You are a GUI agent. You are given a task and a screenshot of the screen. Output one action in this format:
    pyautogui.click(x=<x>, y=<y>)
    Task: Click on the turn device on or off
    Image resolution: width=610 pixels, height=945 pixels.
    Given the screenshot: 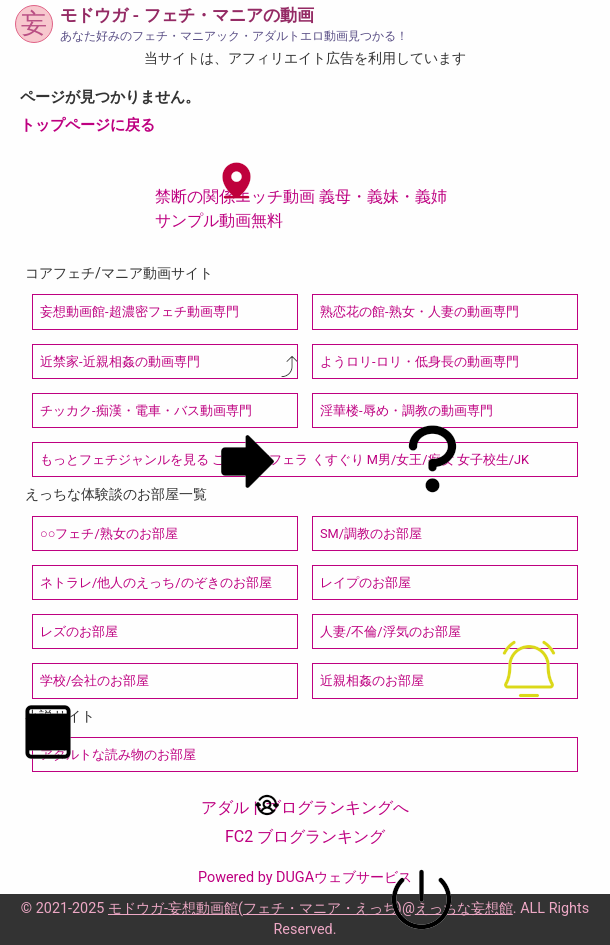 What is the action you would take?
    pyautogui.click(x=421, y=899)
    